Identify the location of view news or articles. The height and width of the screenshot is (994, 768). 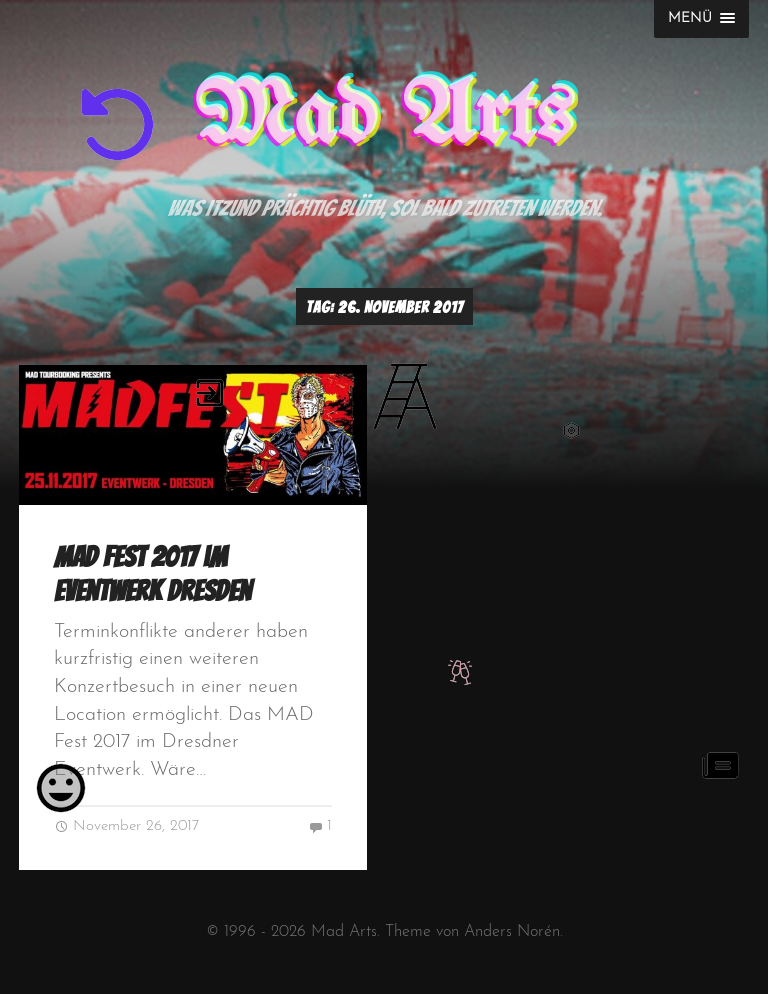
(721, 765).